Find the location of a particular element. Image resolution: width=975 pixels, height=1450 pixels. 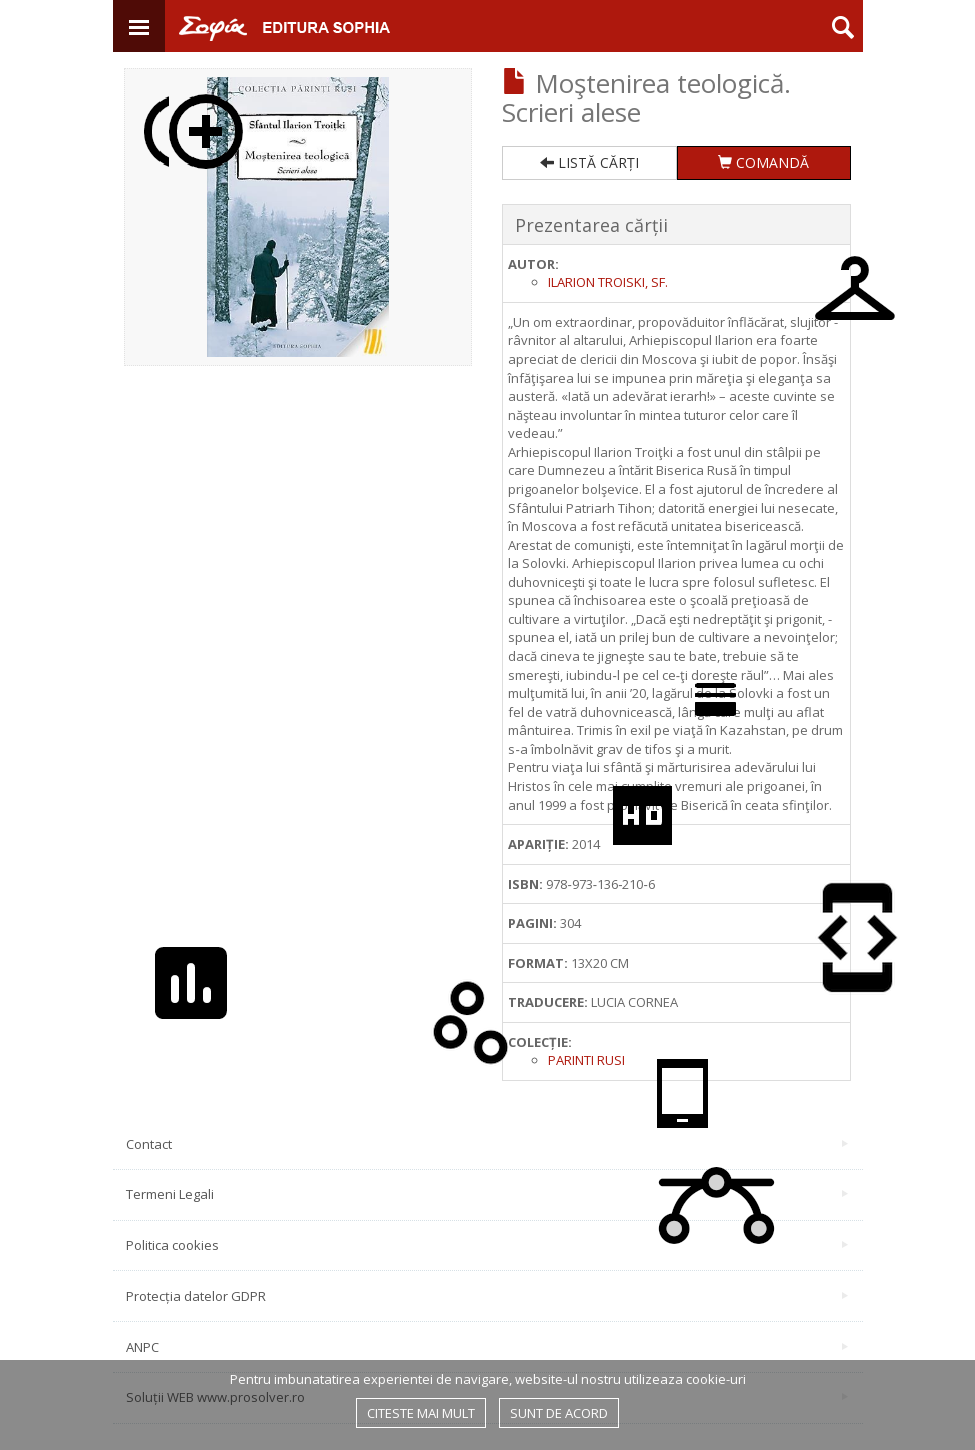

view analytics and reports is located at coordinates (191, 983).